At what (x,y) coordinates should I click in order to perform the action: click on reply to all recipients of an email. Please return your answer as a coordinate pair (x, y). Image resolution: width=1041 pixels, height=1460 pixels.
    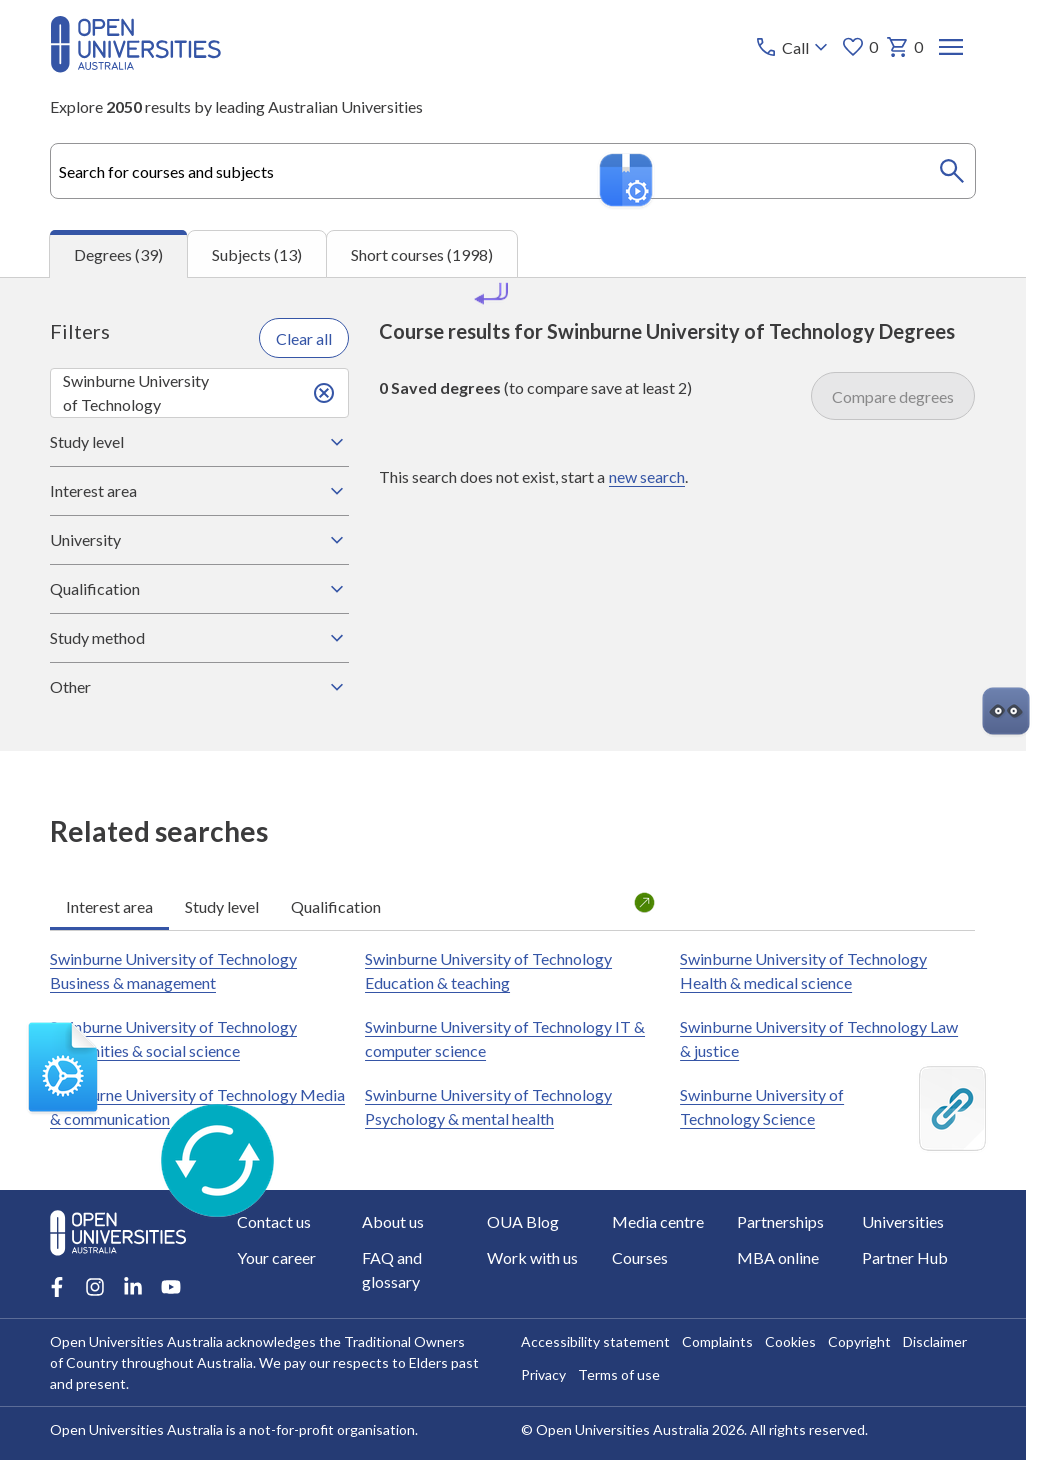
    Looking at the image, I should click on (490, 291).